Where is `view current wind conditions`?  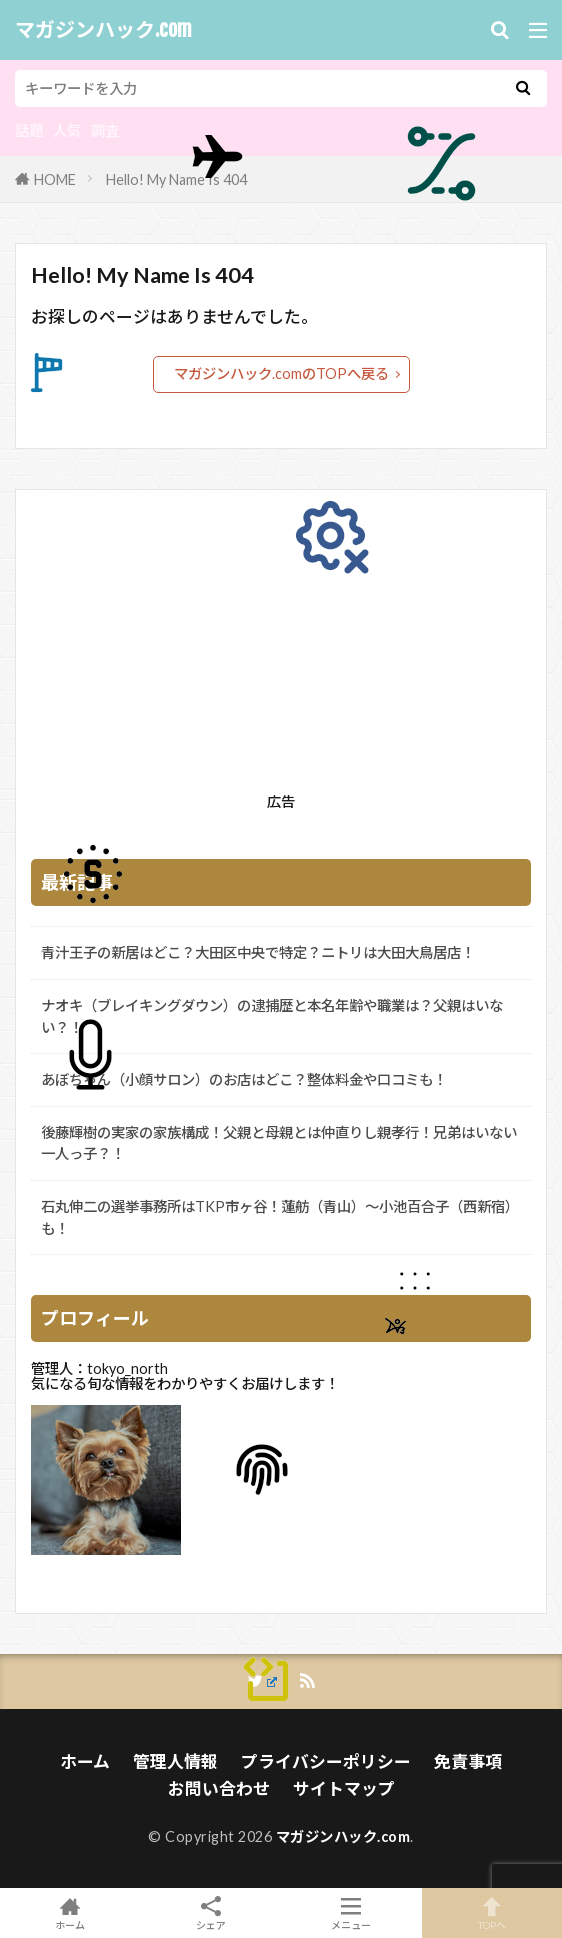 view current wind conditions is located at coordinates (48, 372).